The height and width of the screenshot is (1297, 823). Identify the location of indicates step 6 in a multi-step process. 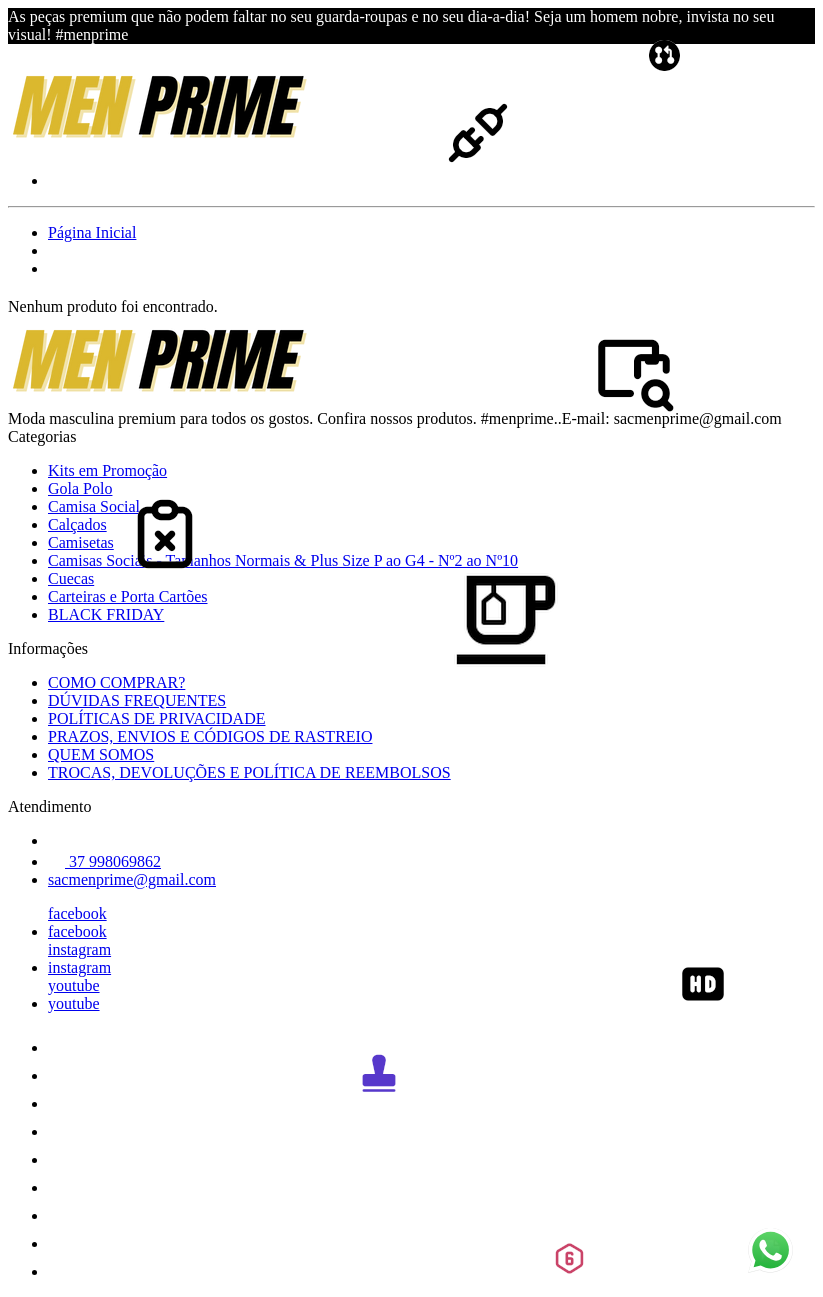
(569, 1258).